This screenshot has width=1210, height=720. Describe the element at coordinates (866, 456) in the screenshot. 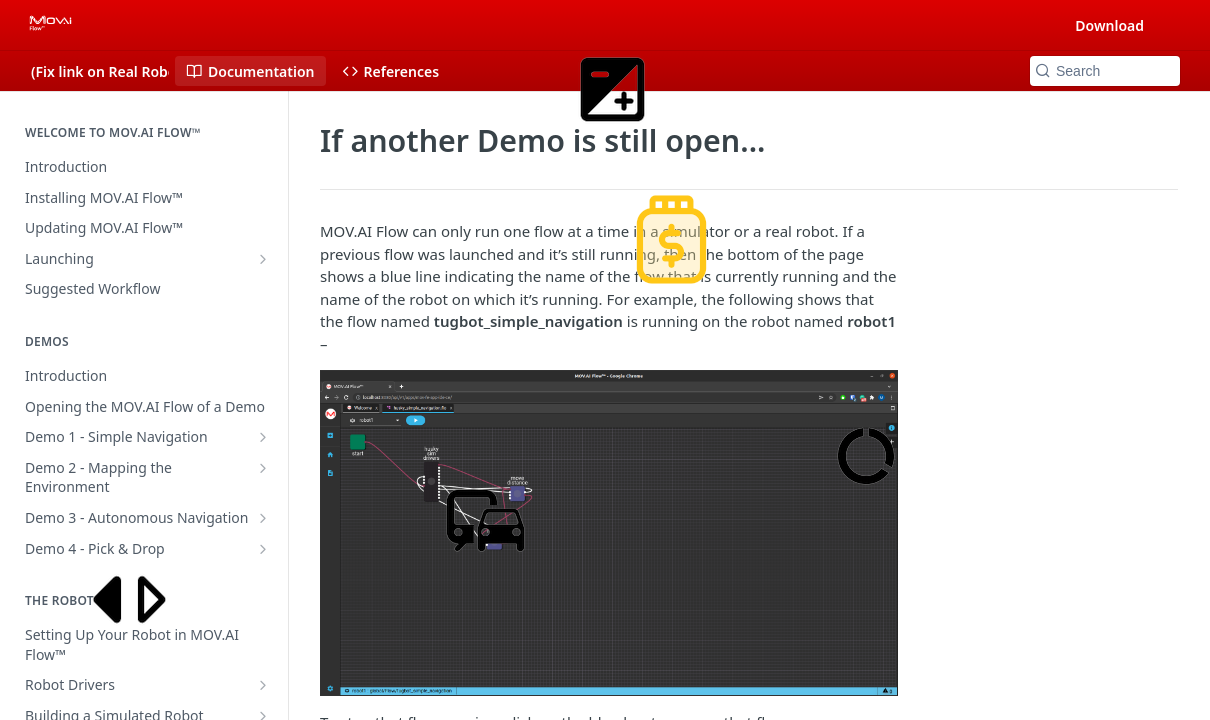

I see `view mobile data usage statistics` at that location.